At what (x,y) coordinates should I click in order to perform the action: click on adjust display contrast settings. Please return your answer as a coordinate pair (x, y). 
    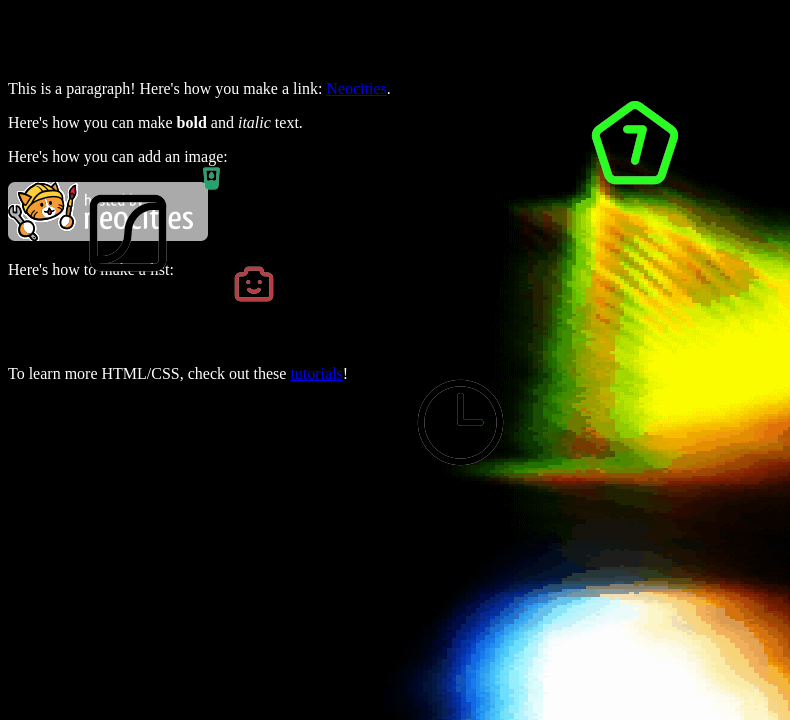
    Looking at the image, I should click on (128, 233).